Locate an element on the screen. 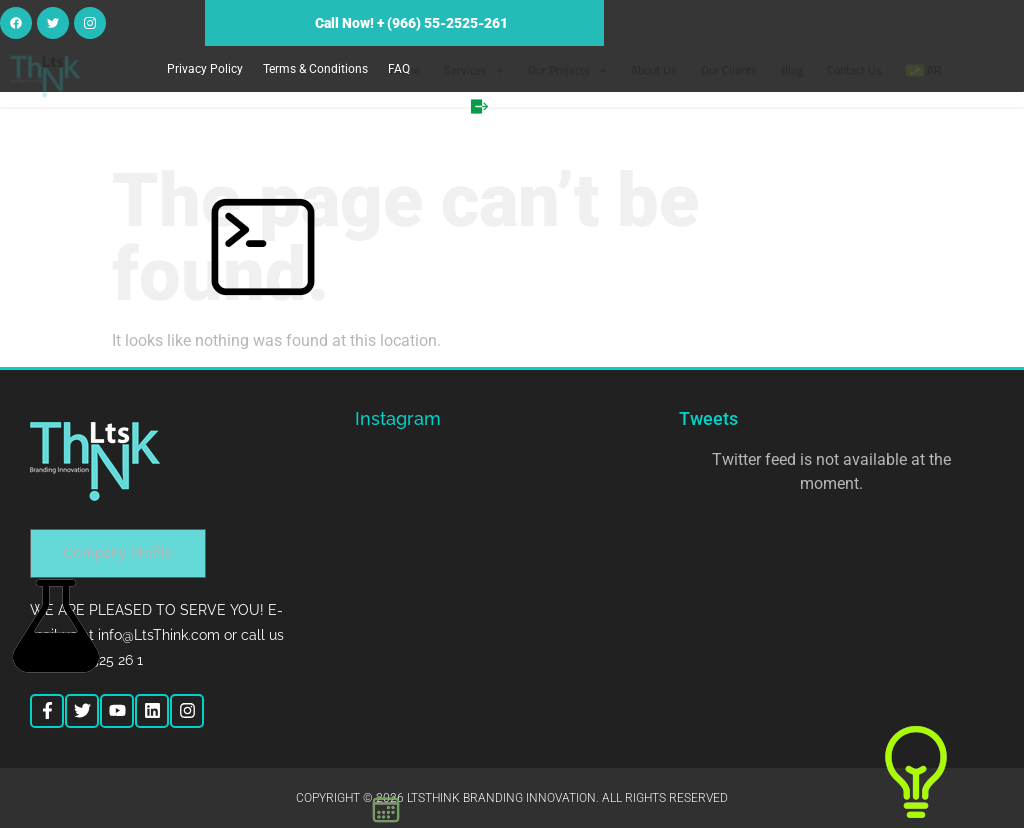 This screenshot has width=1024, height=828. open the command line terminal is located at coordinates (263, 247).